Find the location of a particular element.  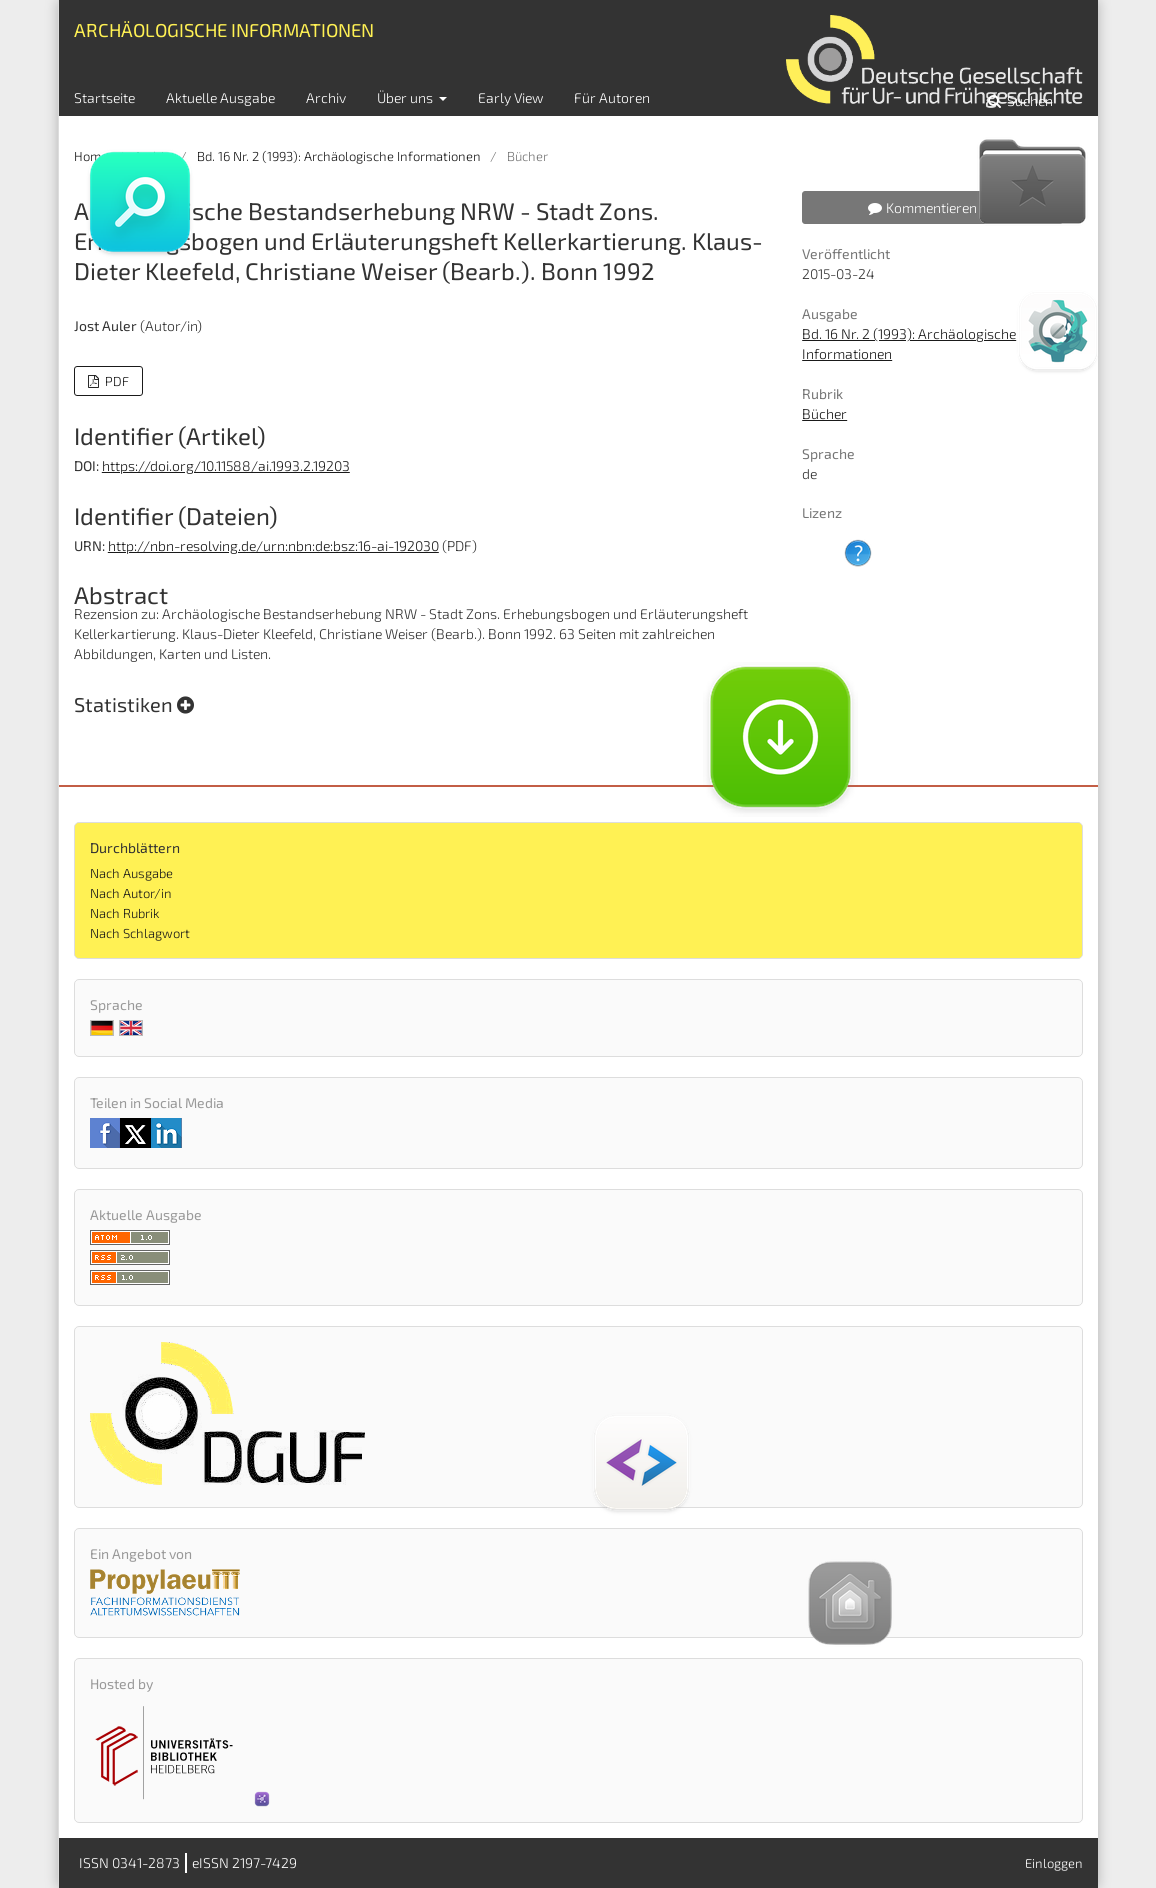

open bookmarked or favorite files folder is located at coordinates (1032, 181).